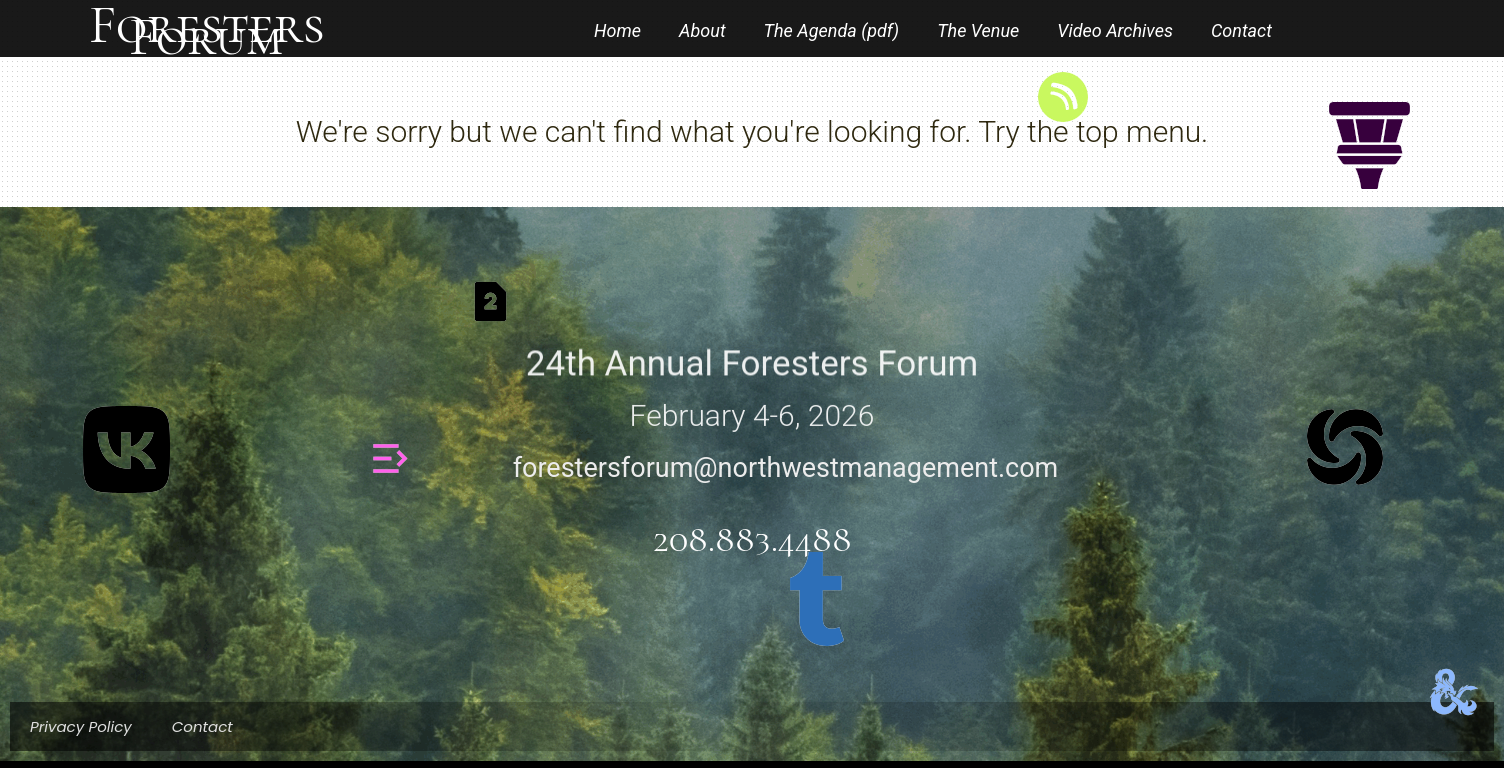 The width and height of the screenshot is (1504, 768). I want to click on Dungeons & Dragons logo, so click(1454, 692).